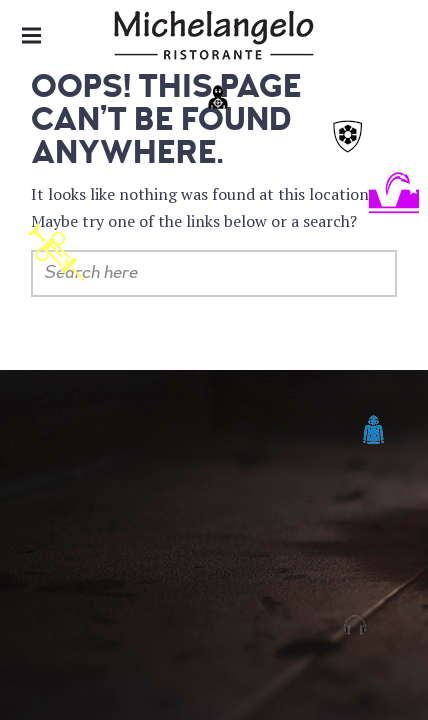  I want to click on listen to audio or music, so click(355, 625).